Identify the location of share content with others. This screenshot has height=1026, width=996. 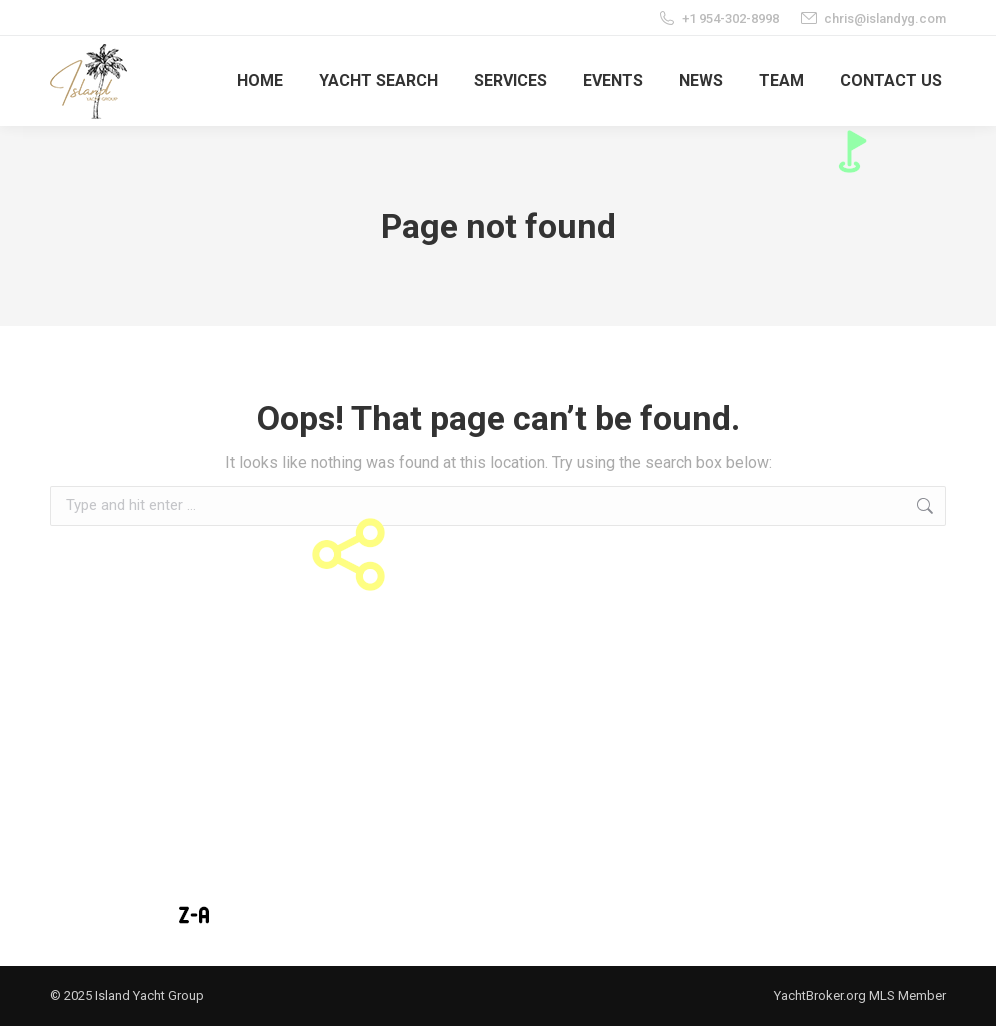
(348, 554).